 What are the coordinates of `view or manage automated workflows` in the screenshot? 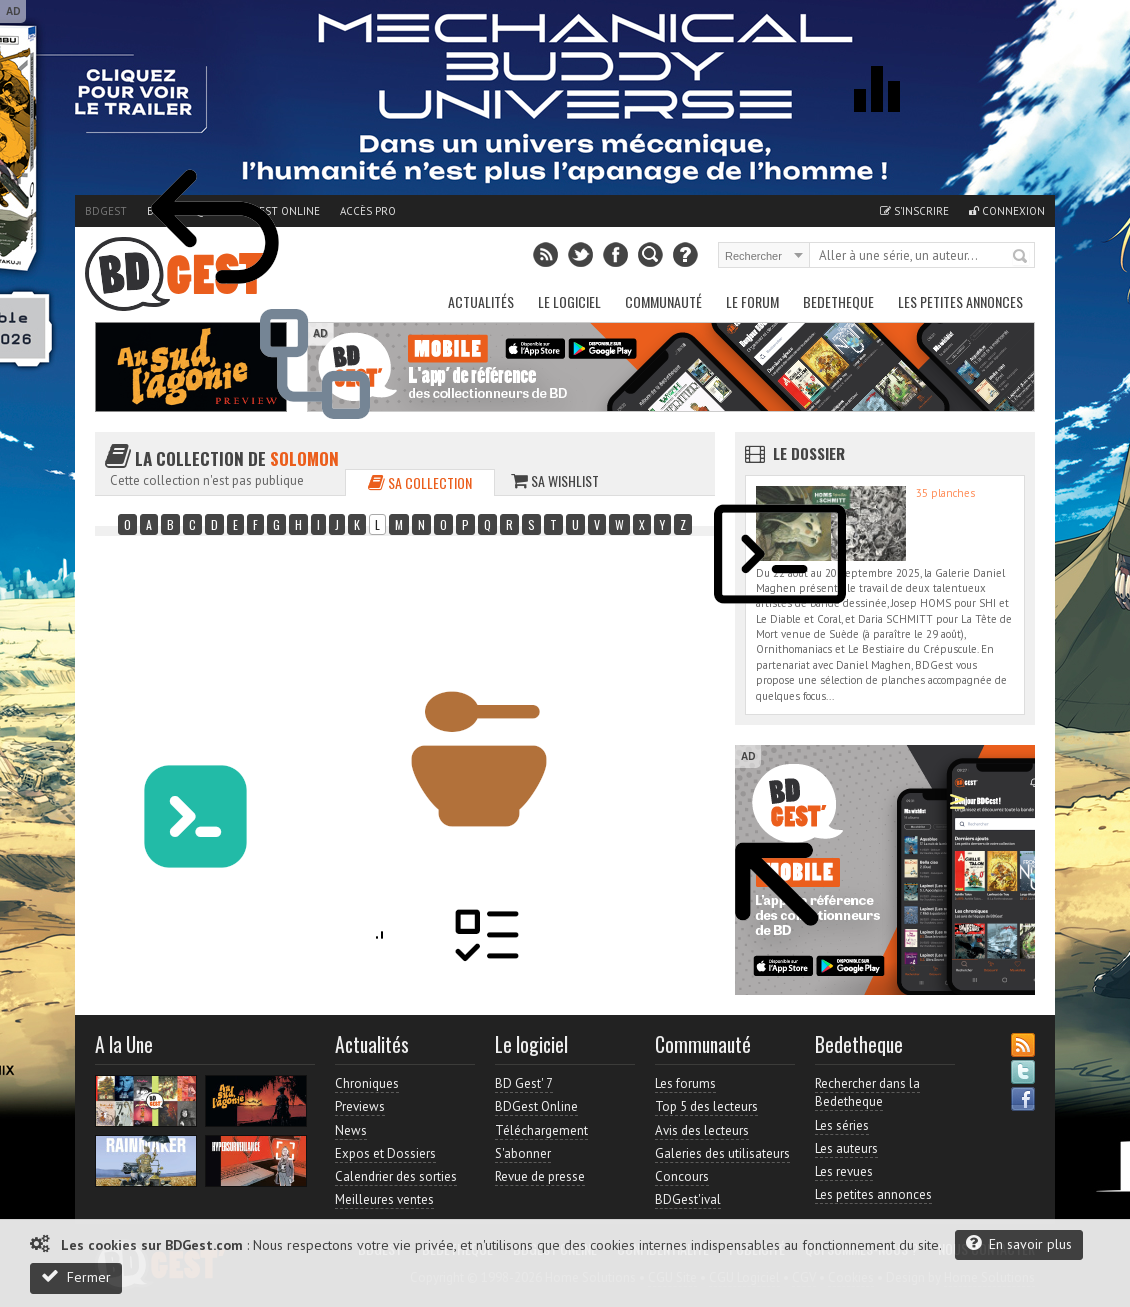 It's located at (315, 364).